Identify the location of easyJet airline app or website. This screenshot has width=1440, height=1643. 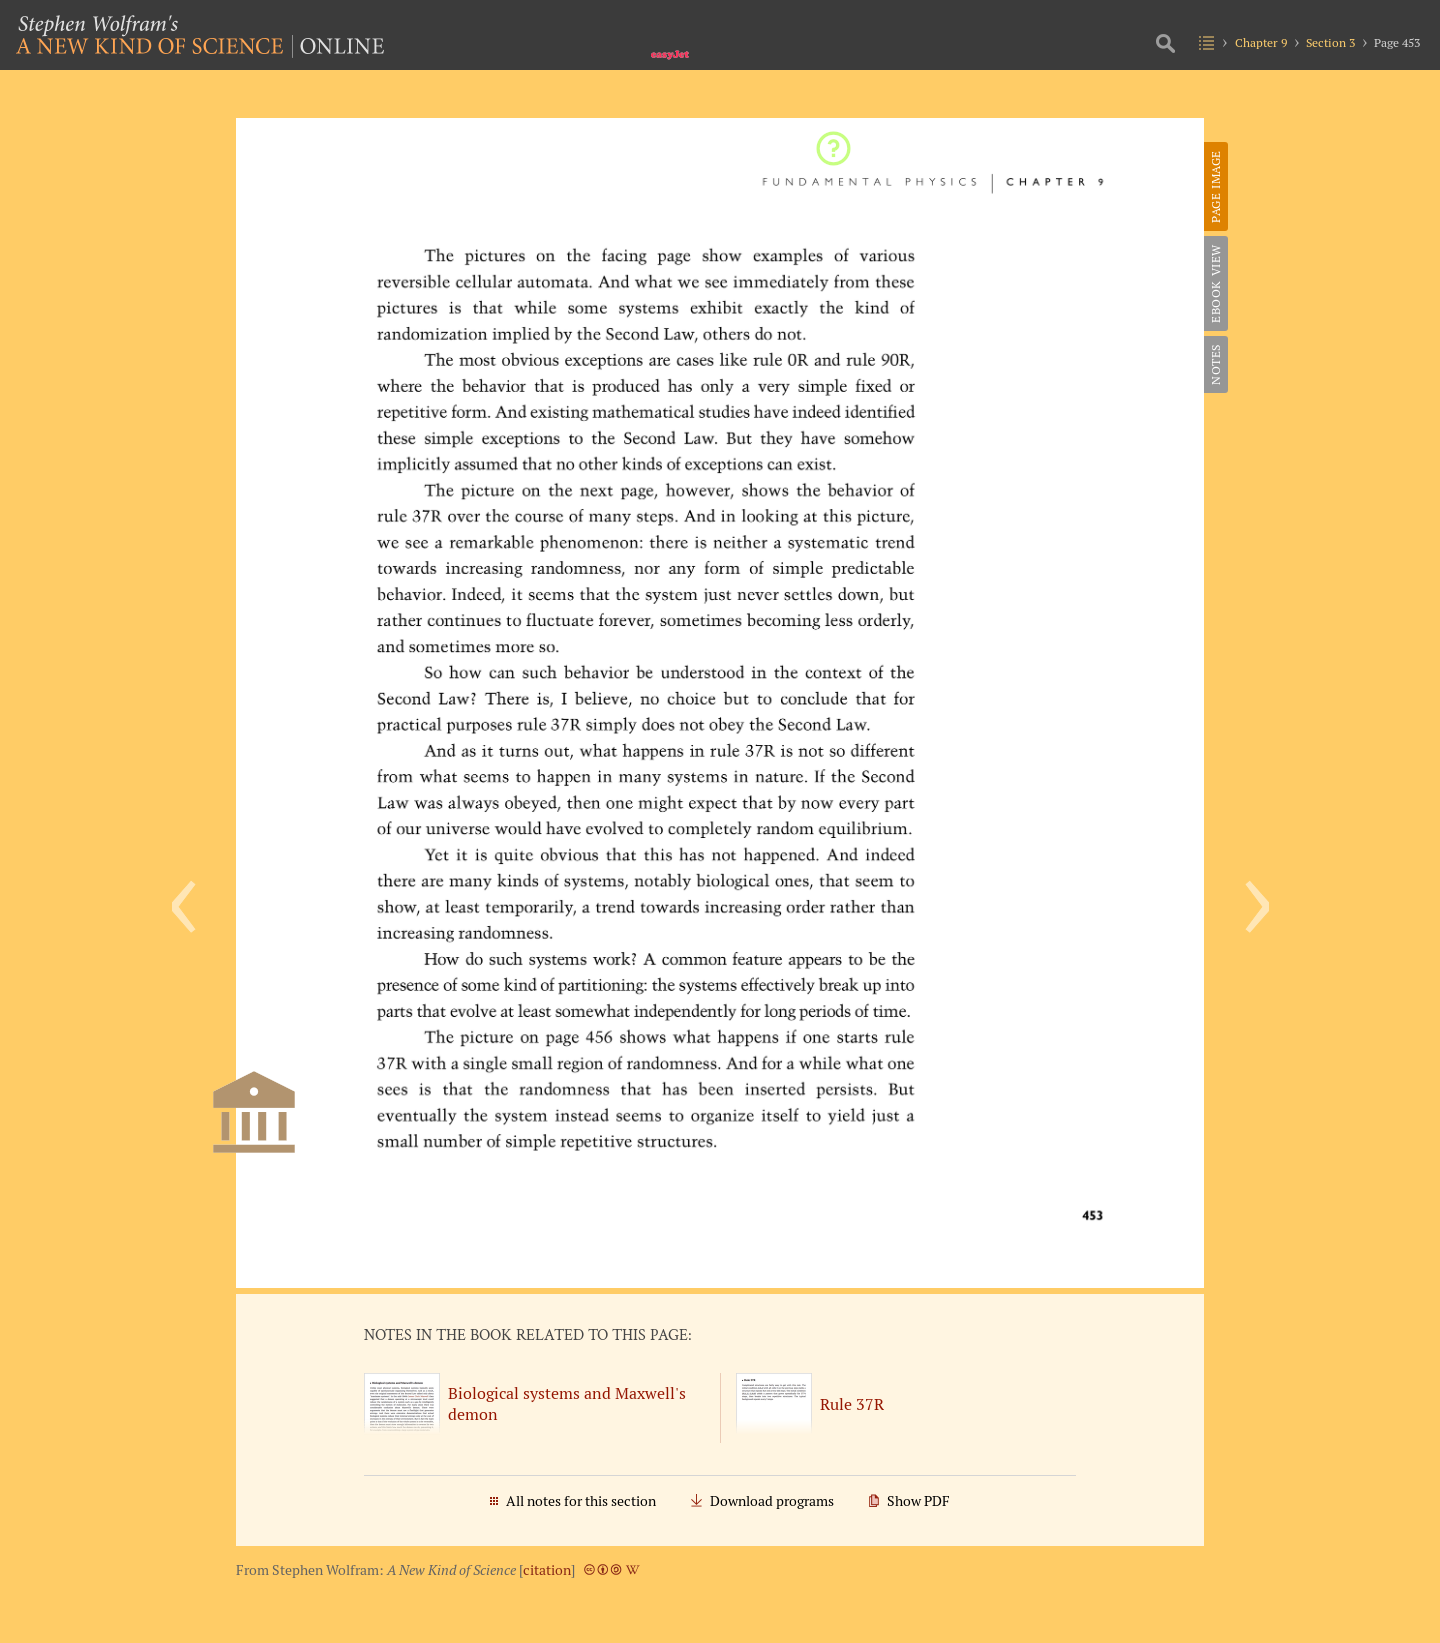
(670, 55).